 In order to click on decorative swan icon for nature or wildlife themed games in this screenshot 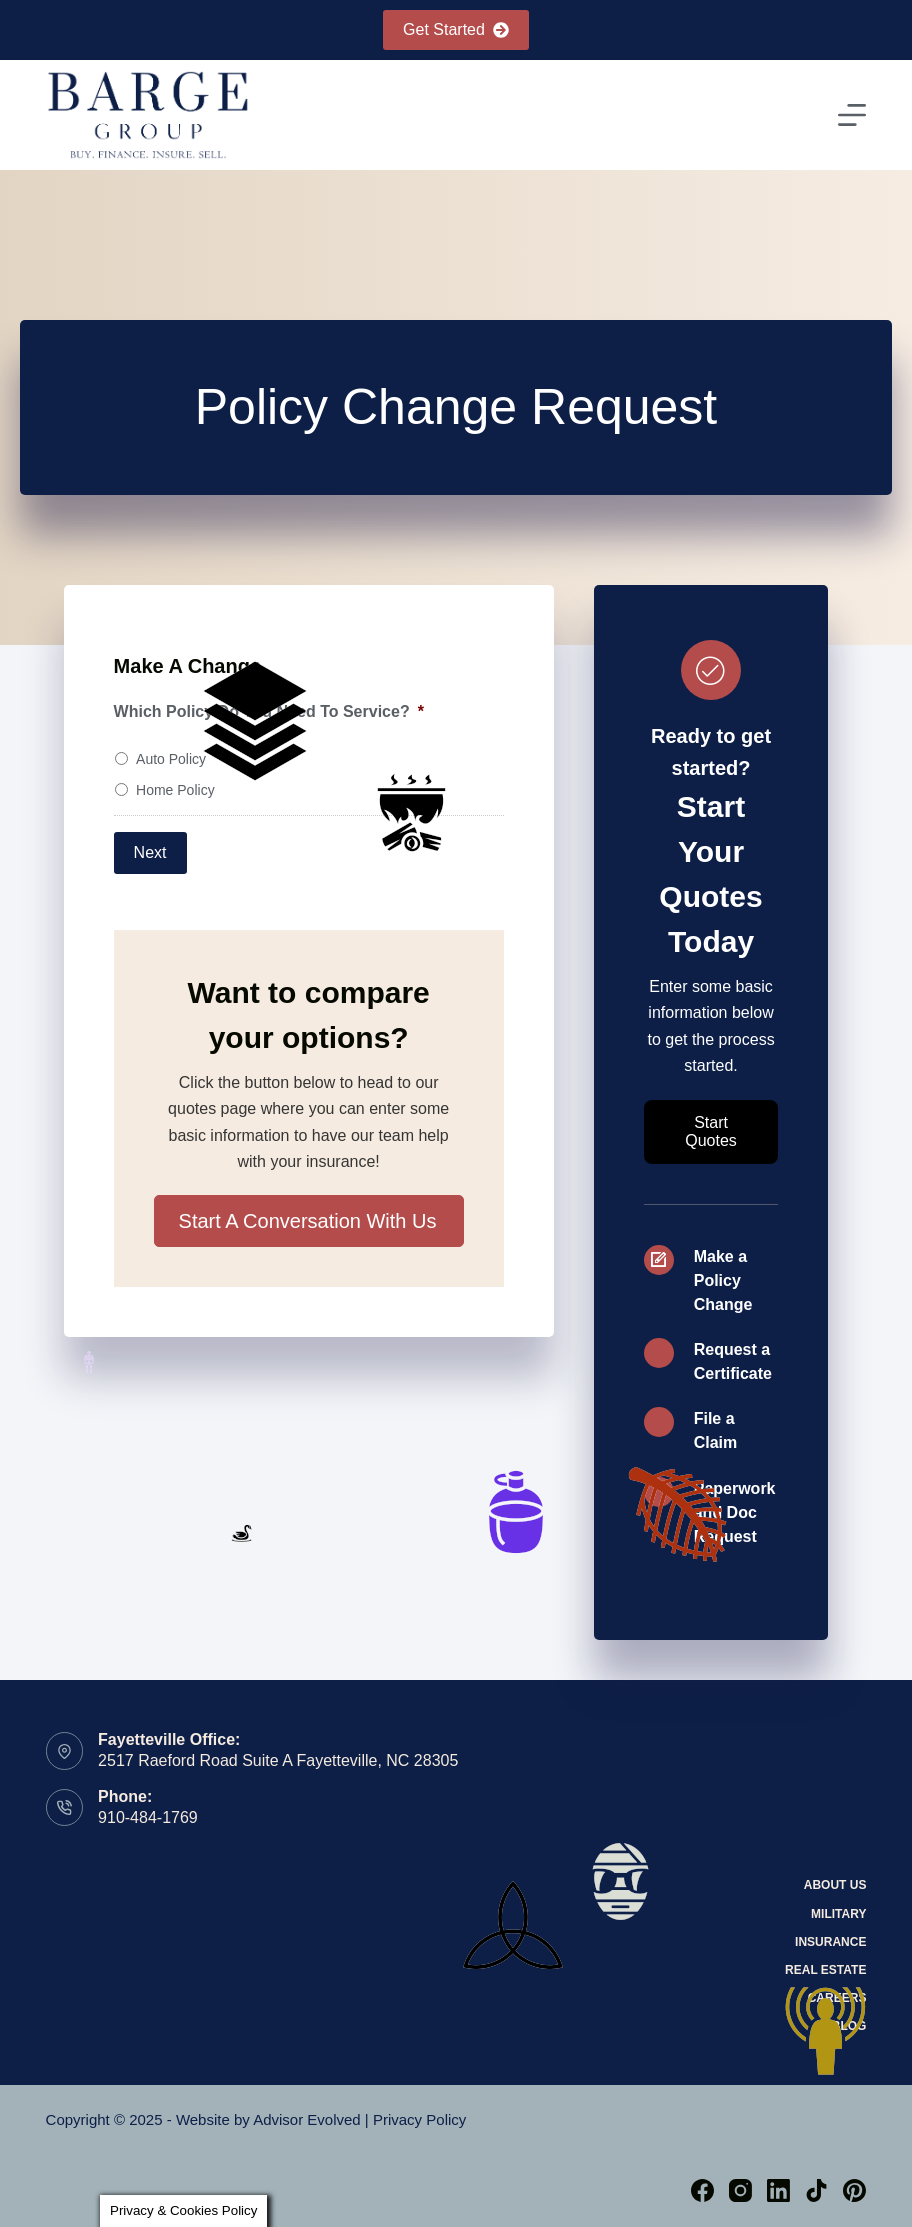, I will do `click(242, 1534)`.